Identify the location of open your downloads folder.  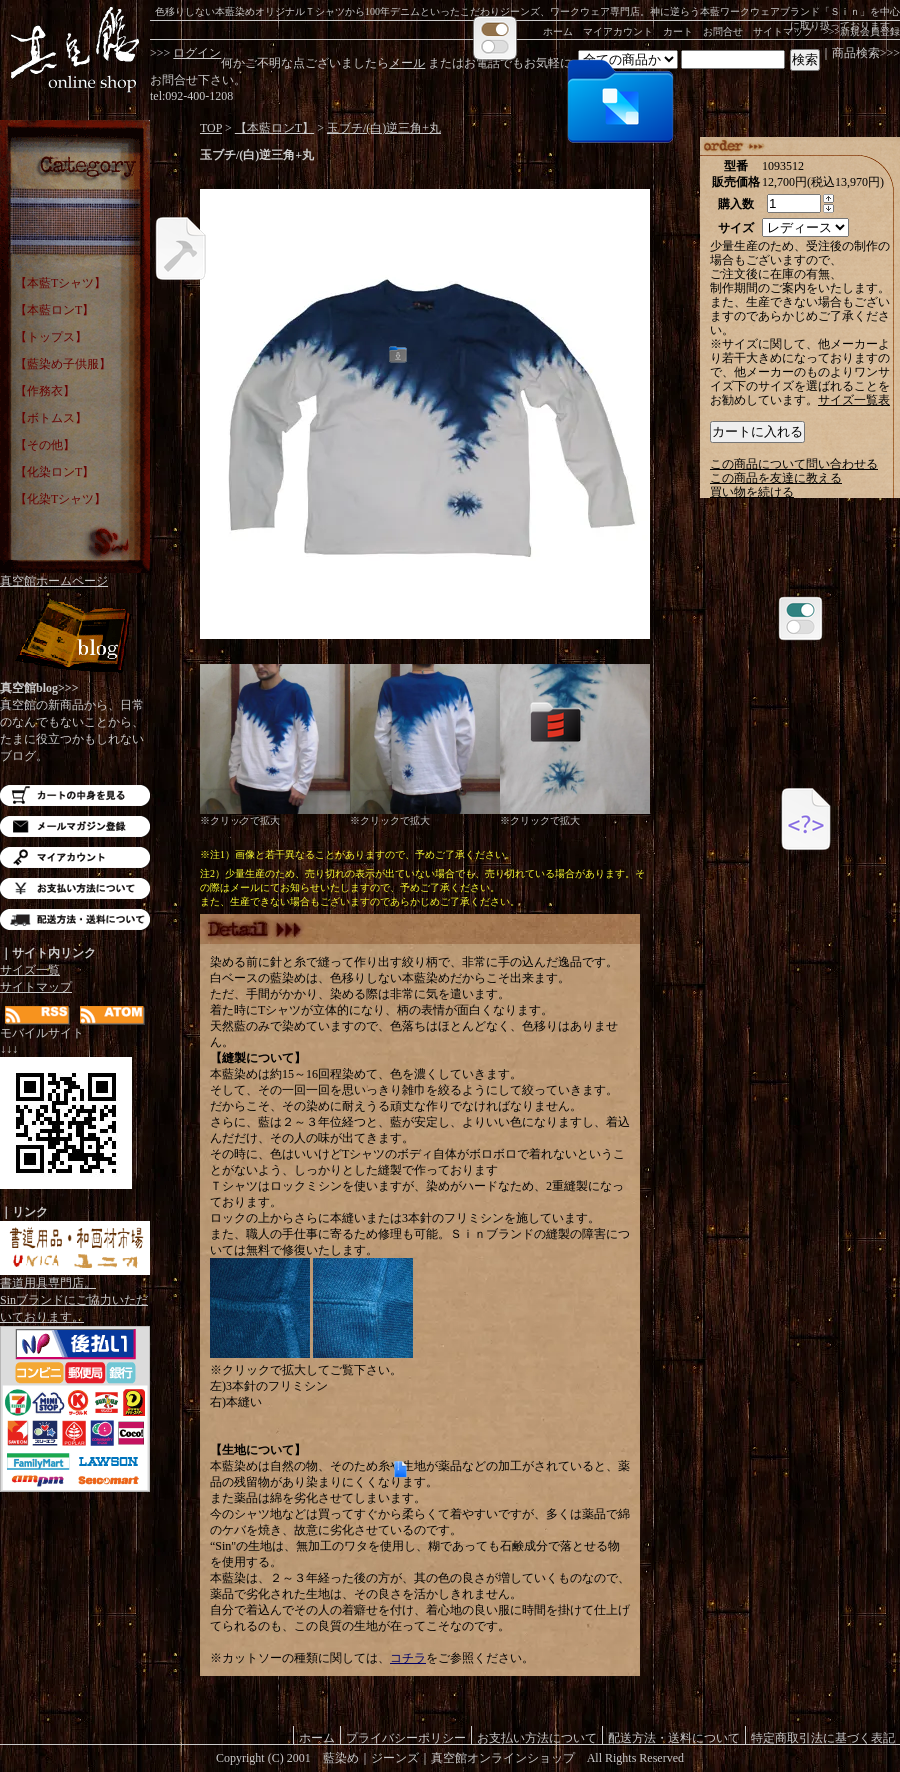
(398, 354).